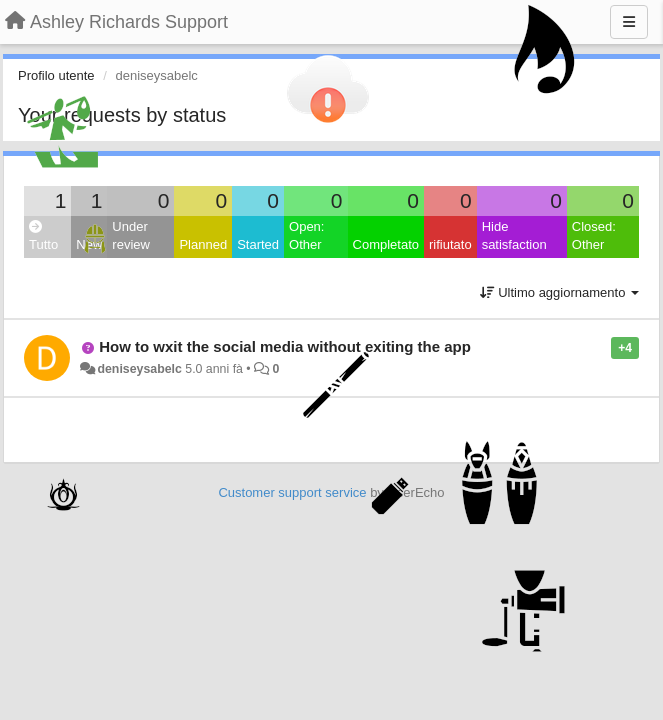 The height and width of the screenshot is (720, 663). Describe the element at coordinates (499, 482) in the screenshot. I see `access ancient Egyptian artifacts or collectibles` at that location.